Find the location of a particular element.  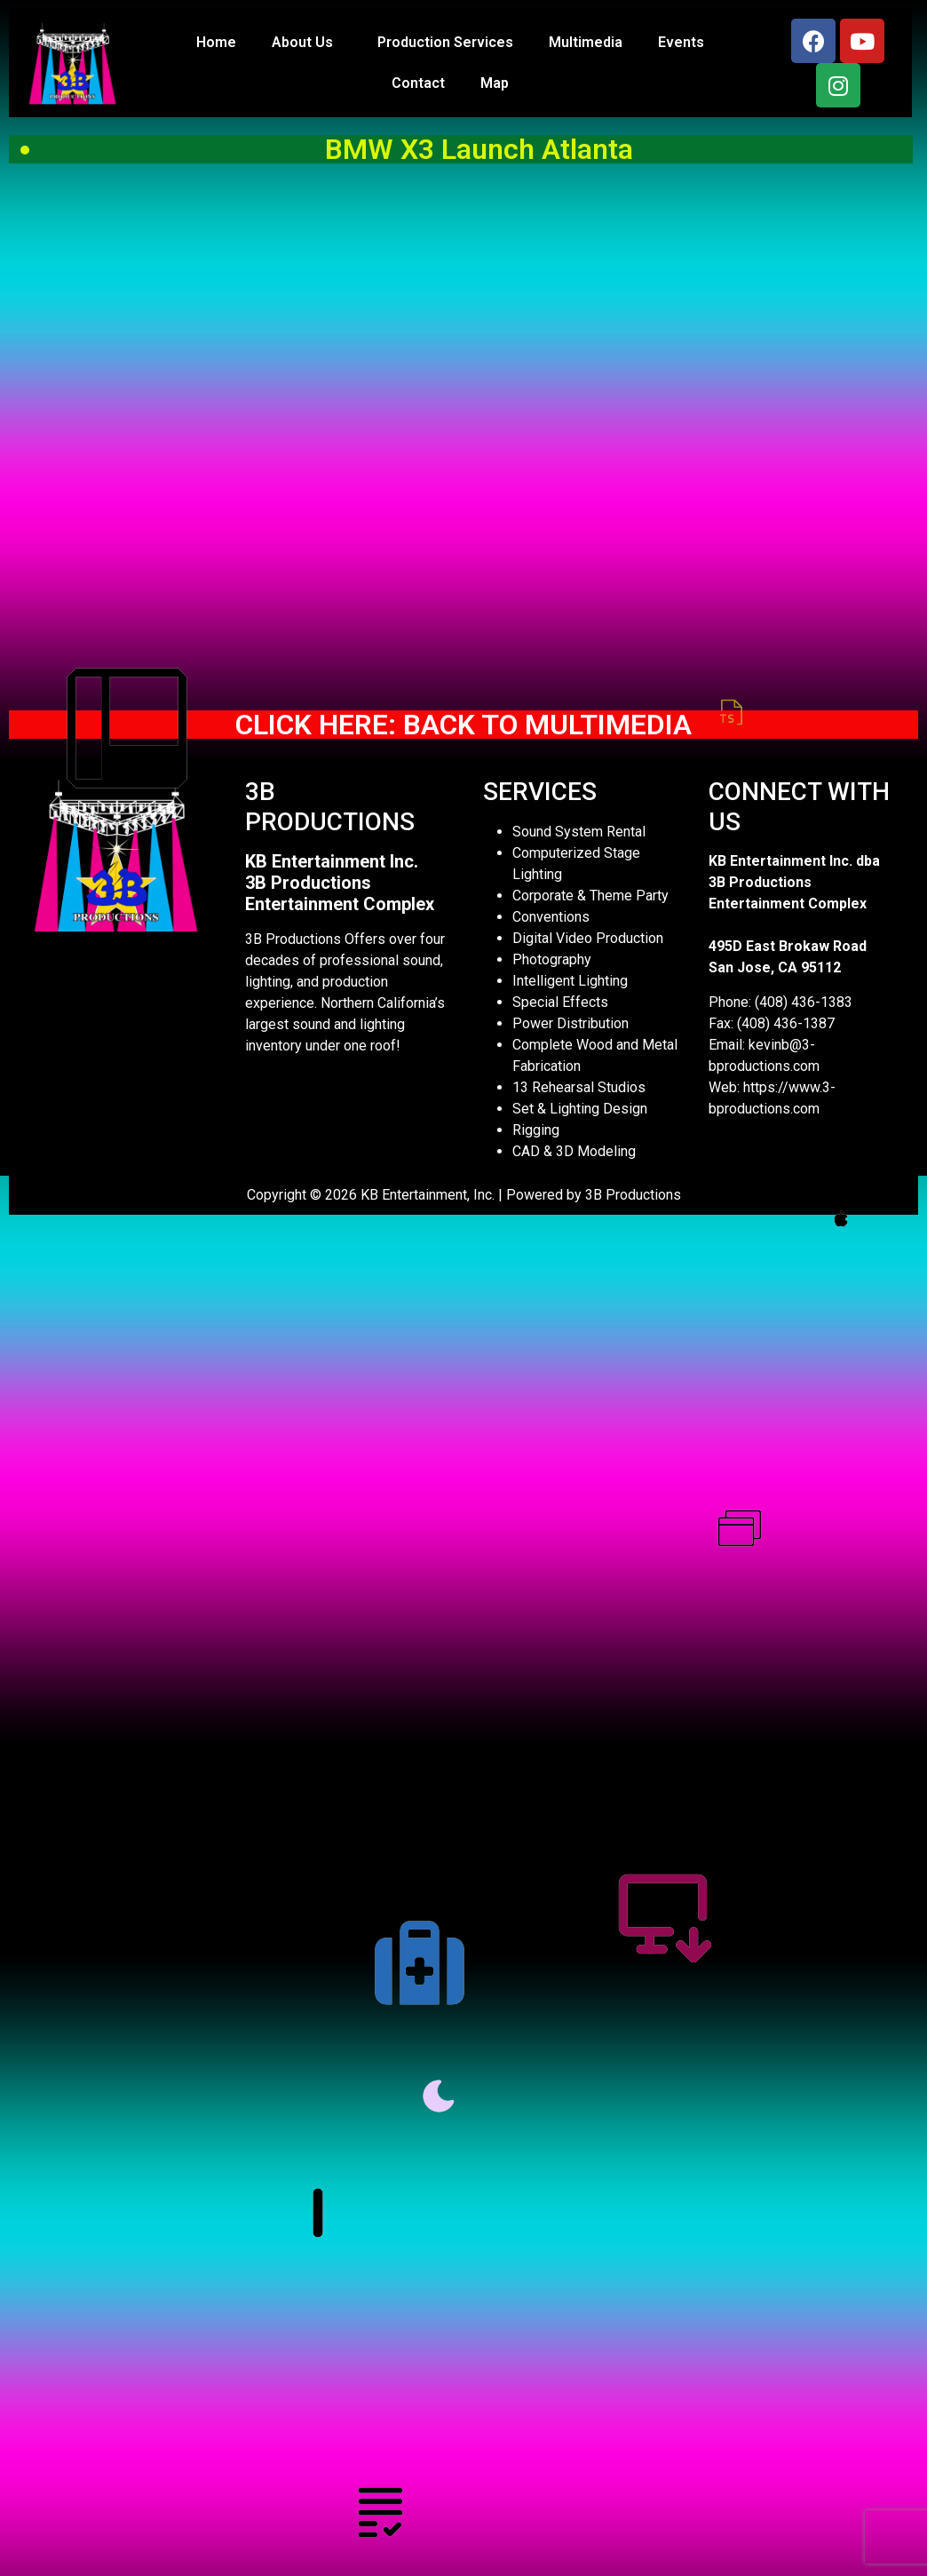

enable dark mode is located at coordinates (439, 2096).